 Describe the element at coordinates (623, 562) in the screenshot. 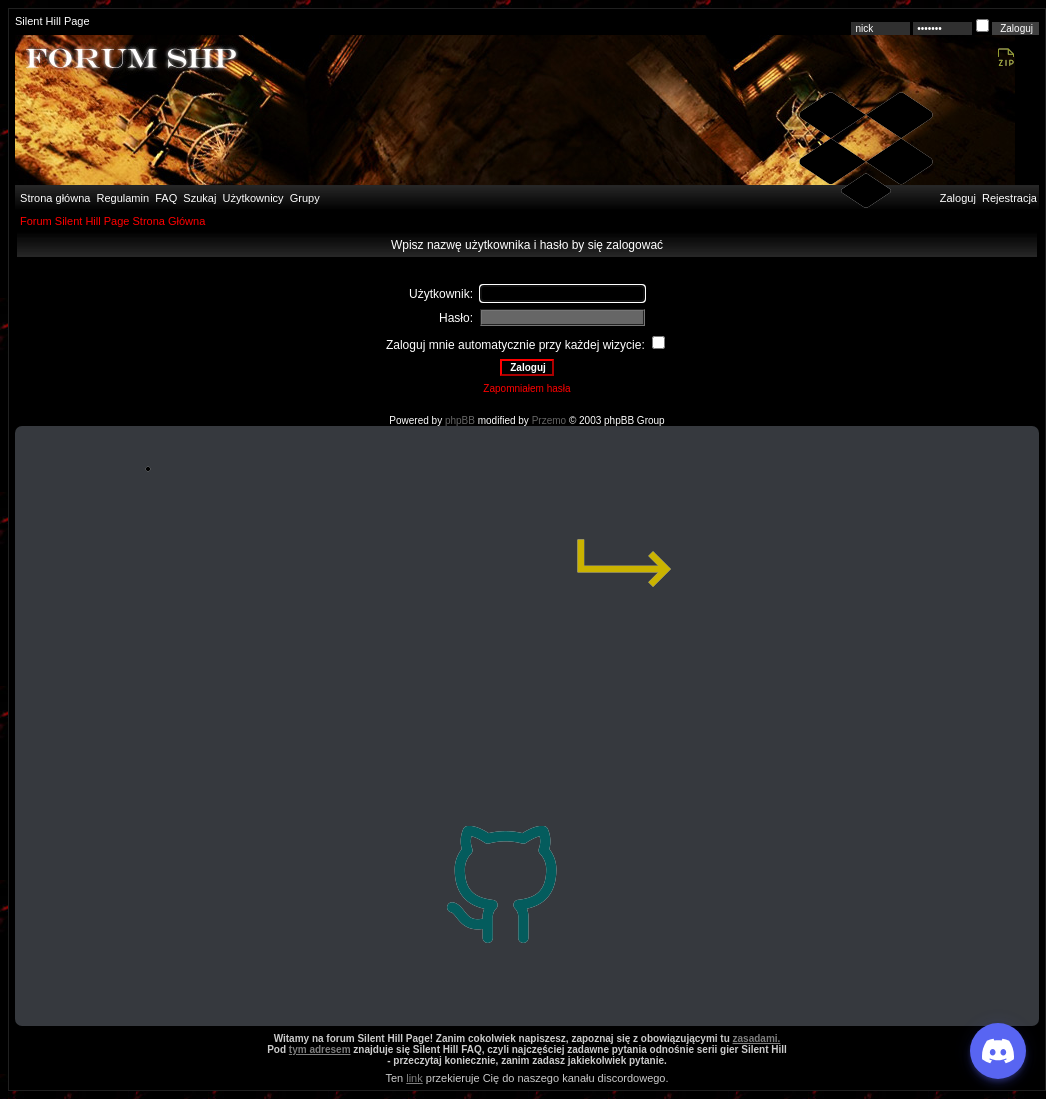

I see `forward or redirect a message` at that location.